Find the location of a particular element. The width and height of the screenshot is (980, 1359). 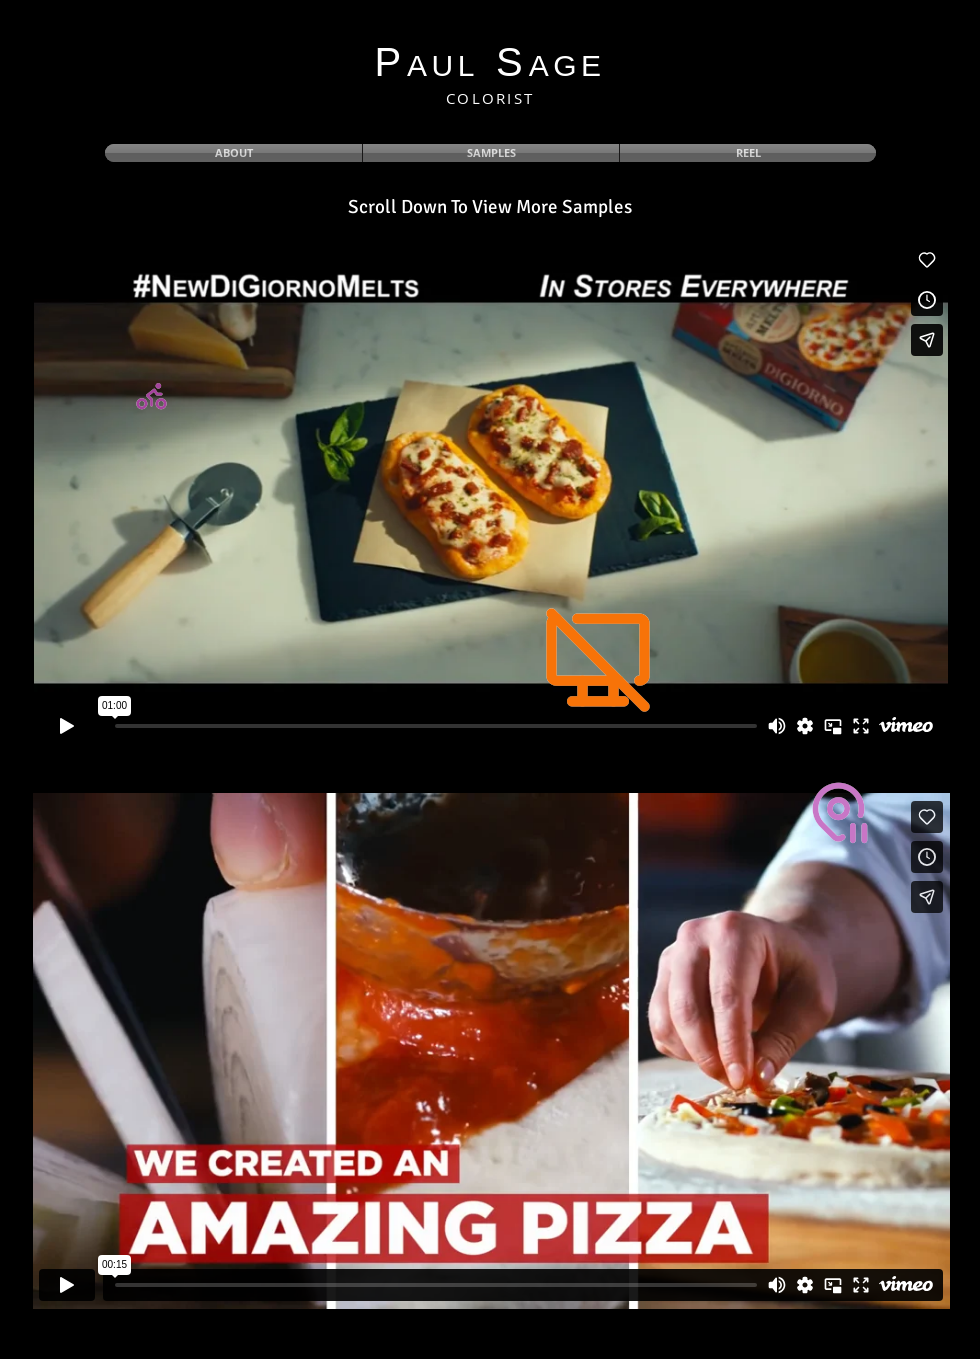

desktop display is unavailable or disconnected is located at coordinates (598, 660).